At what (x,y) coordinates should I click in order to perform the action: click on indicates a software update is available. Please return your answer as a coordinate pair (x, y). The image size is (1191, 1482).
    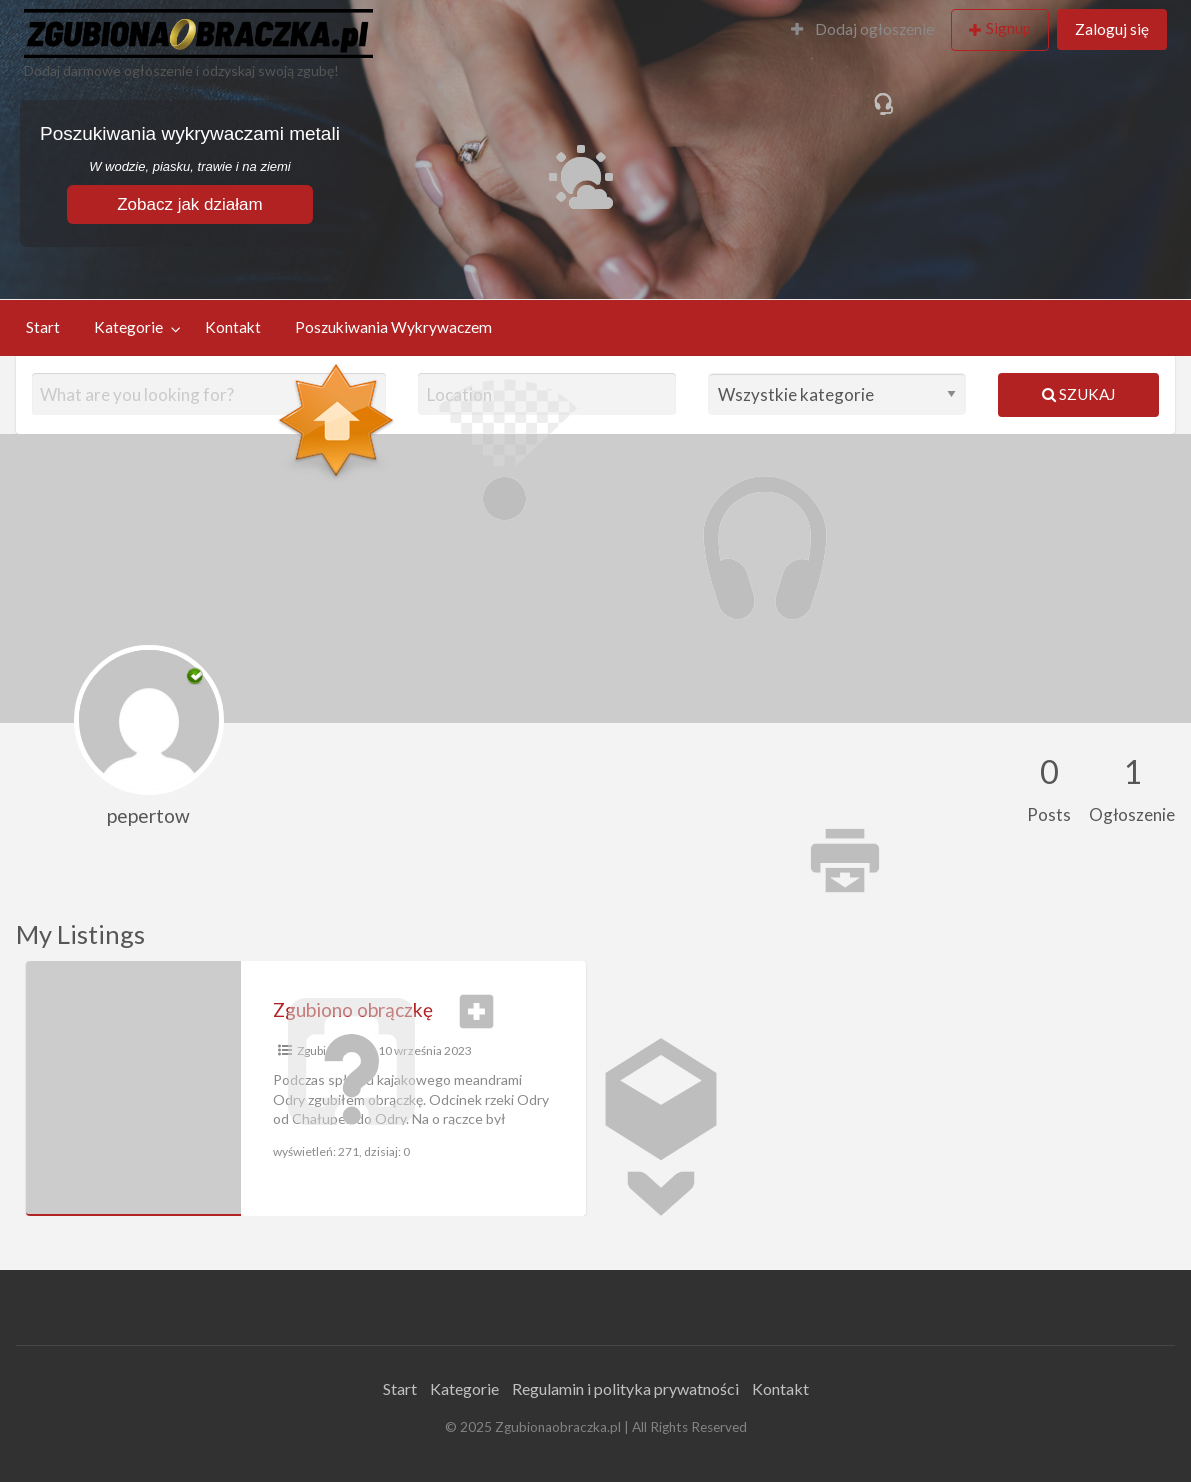
    Looking at the image, I should click on (336, 420).